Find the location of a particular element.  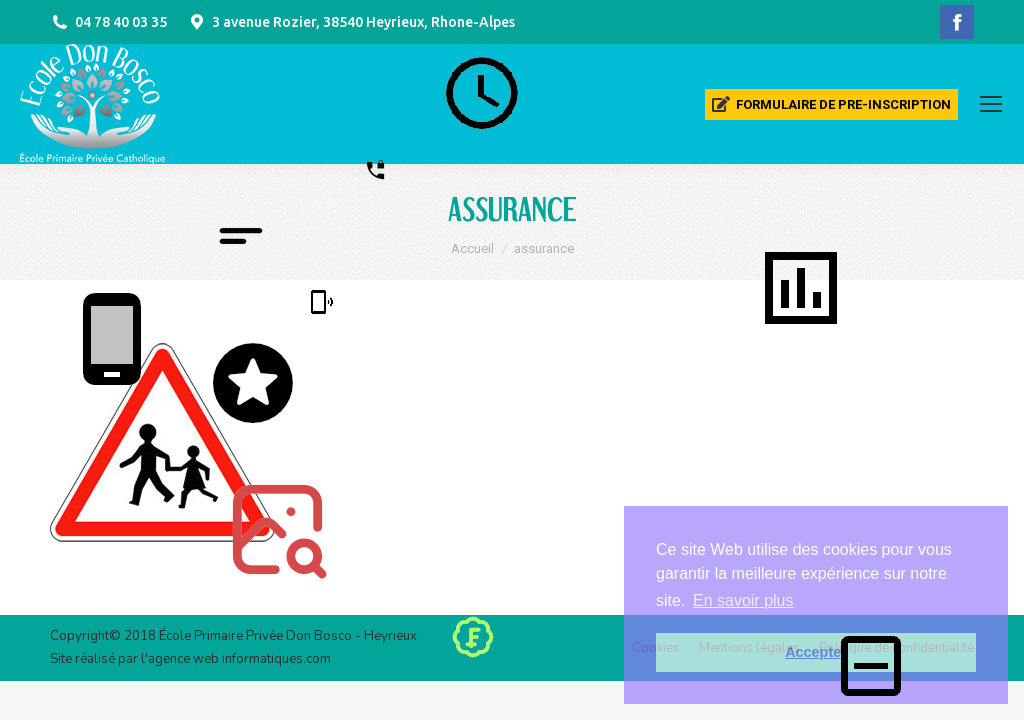

view time or clock settings is located at coordinates (482, 93).